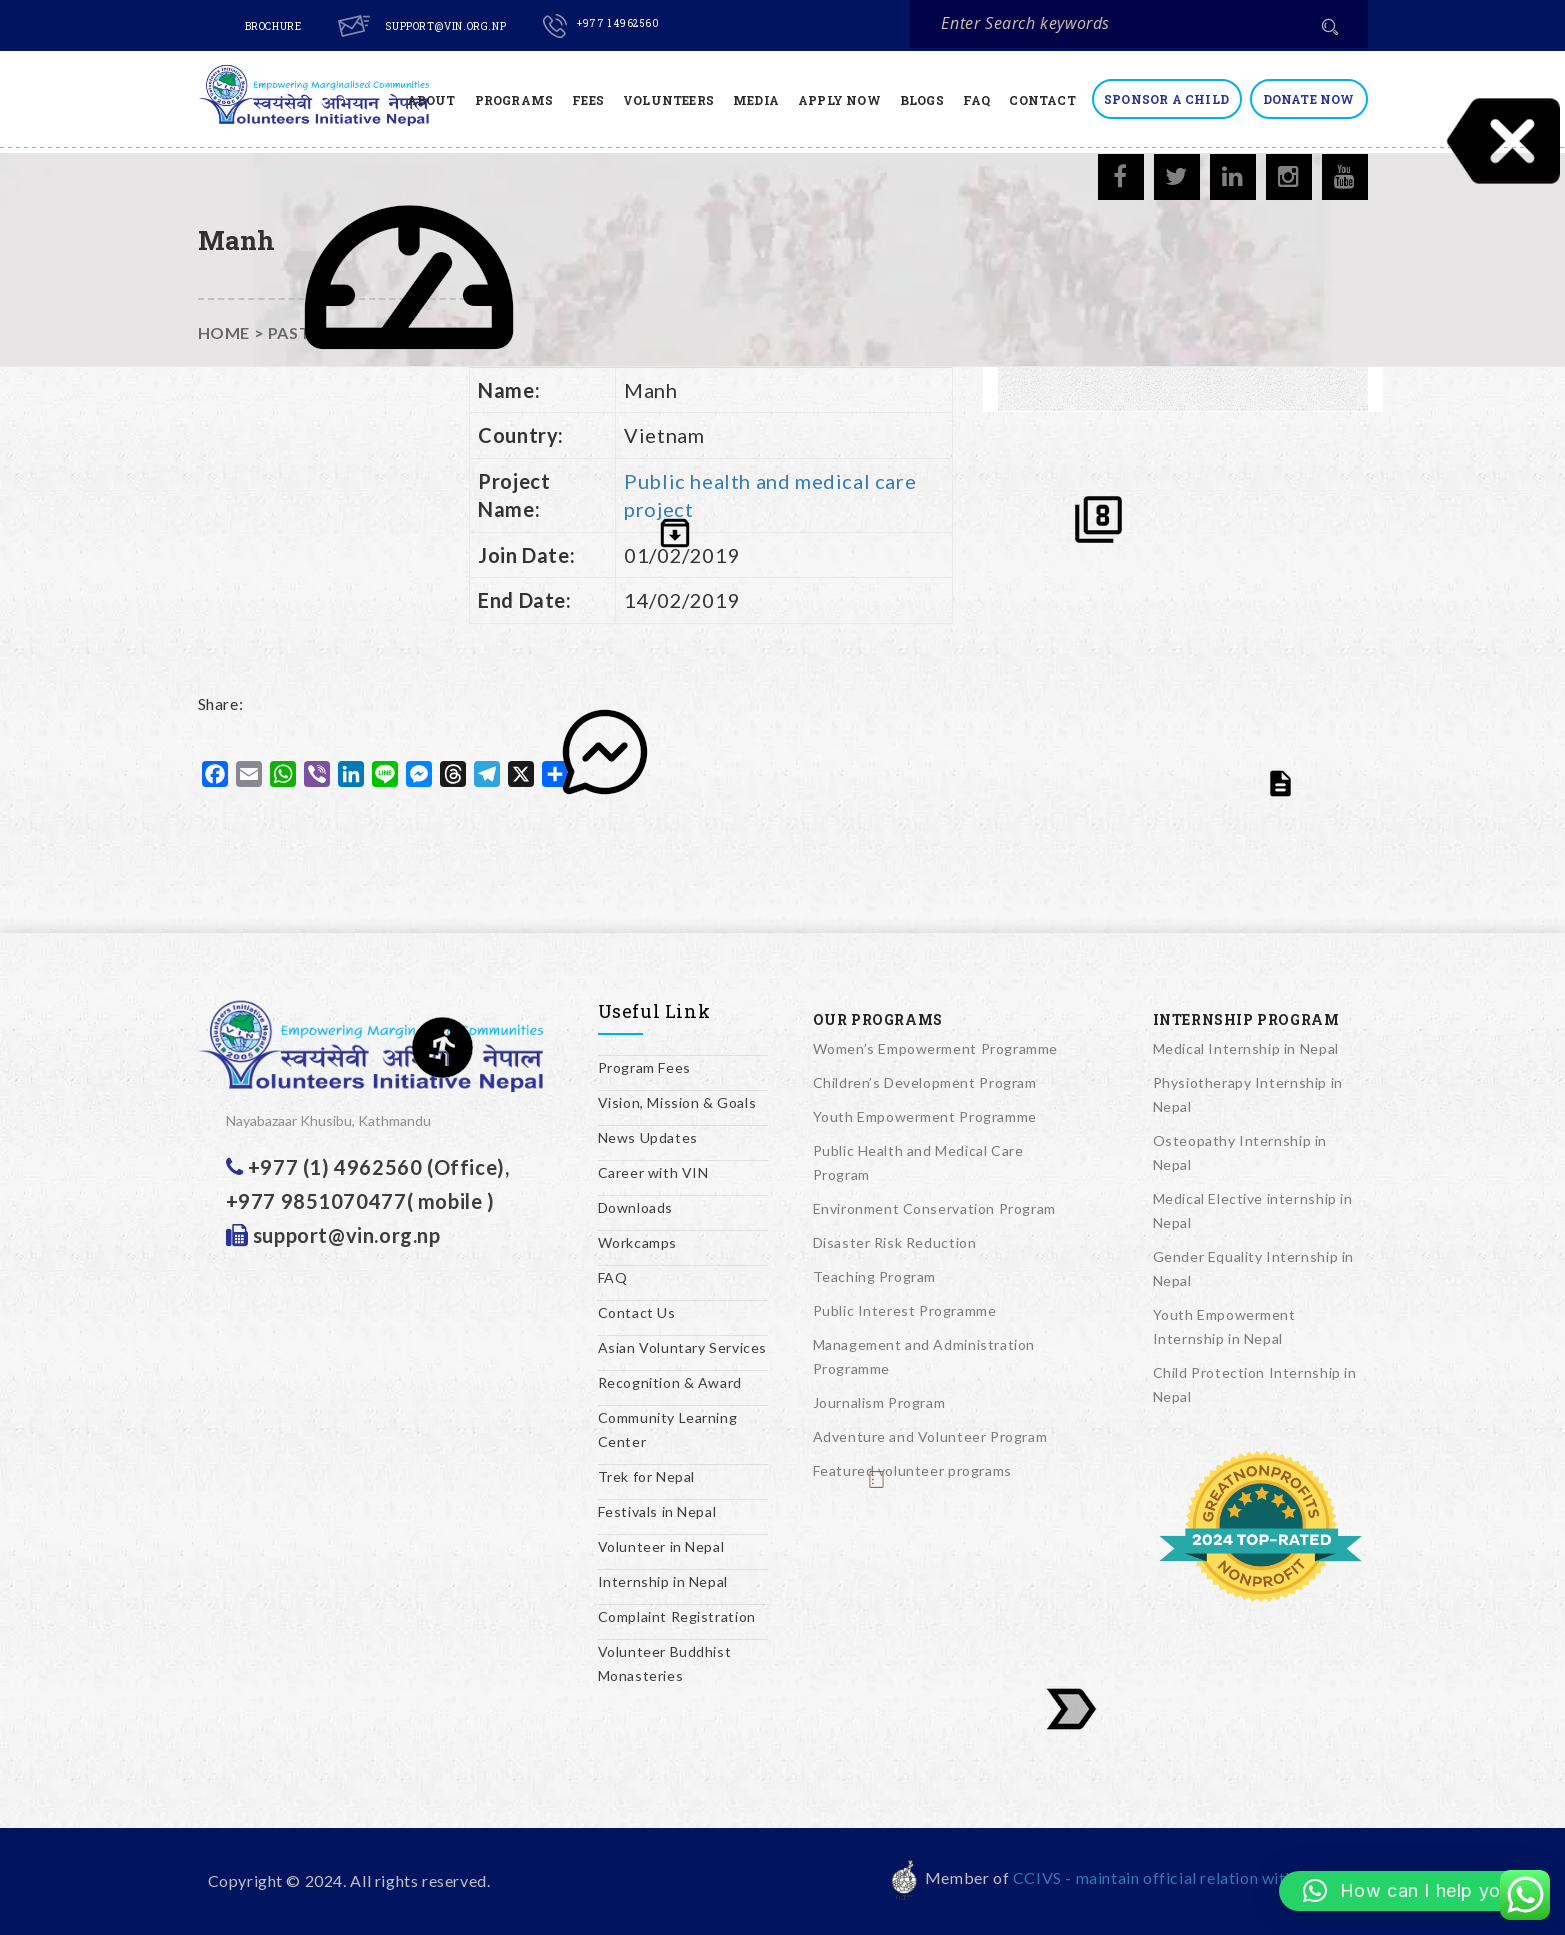  What do you see at coordinates (442, 1047) in the screenshot?
I see `access running or fitness tracking features` at bounding box center [442, 1047].